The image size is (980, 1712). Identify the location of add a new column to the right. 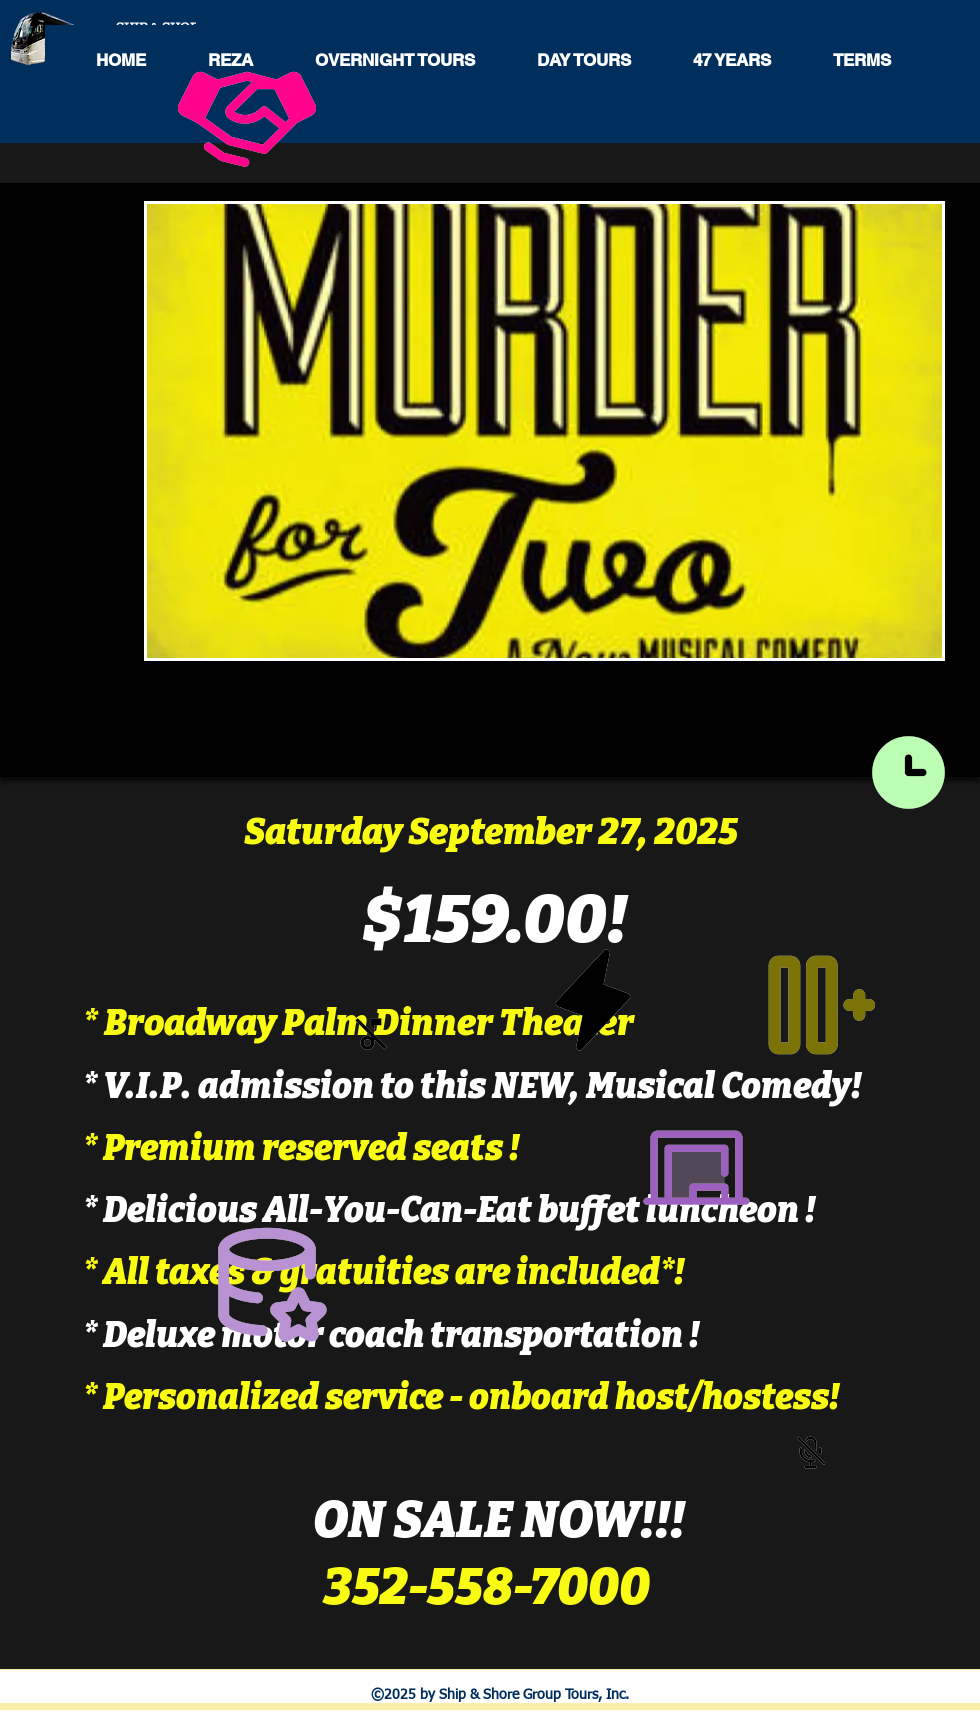
(814, 1005).